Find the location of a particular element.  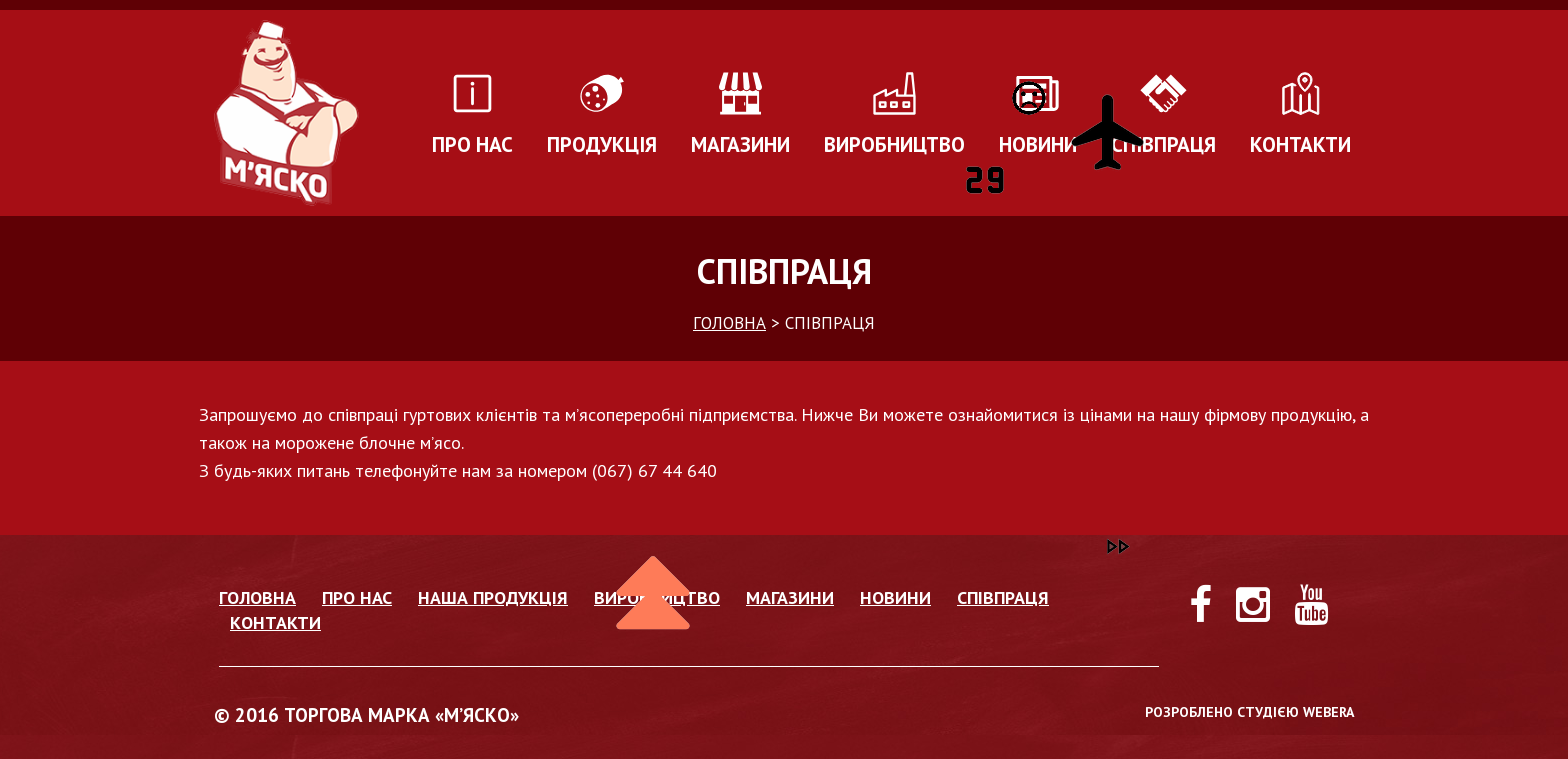

access flight booking or travel options is located at coordinates (1109, 132).